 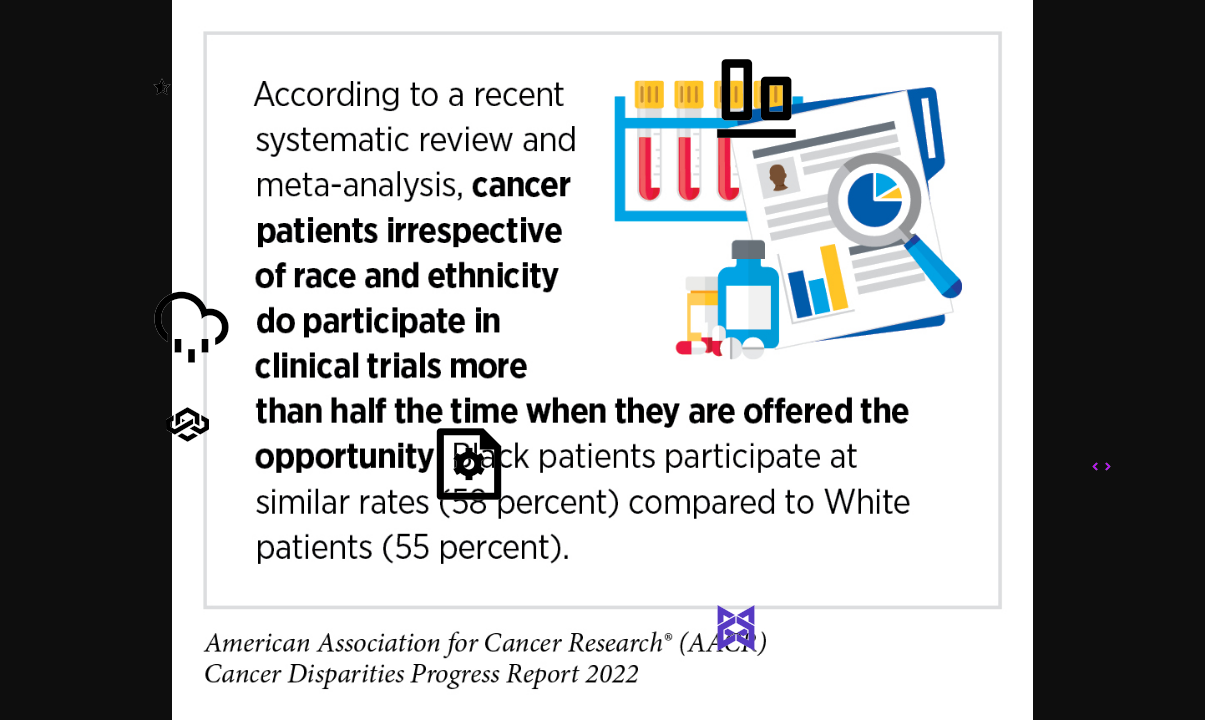 What do you see at coordinates (191, 325) in the screenshot?
I see `indicates rainy or showery weather conditions` at bounding box center [191, 325].